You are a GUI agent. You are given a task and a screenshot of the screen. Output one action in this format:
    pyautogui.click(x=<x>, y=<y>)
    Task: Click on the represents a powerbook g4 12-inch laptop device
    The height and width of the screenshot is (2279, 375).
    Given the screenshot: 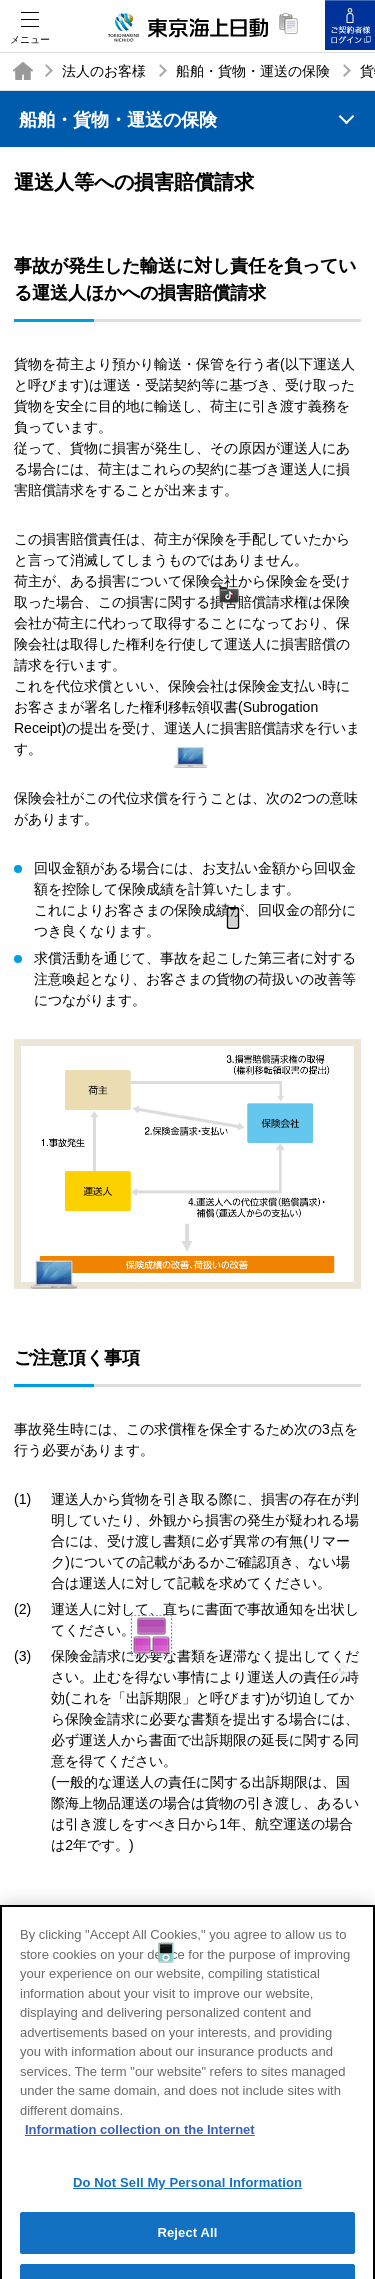 What is the action you would take?
    pyautogui.click(x=190, y=755)
    